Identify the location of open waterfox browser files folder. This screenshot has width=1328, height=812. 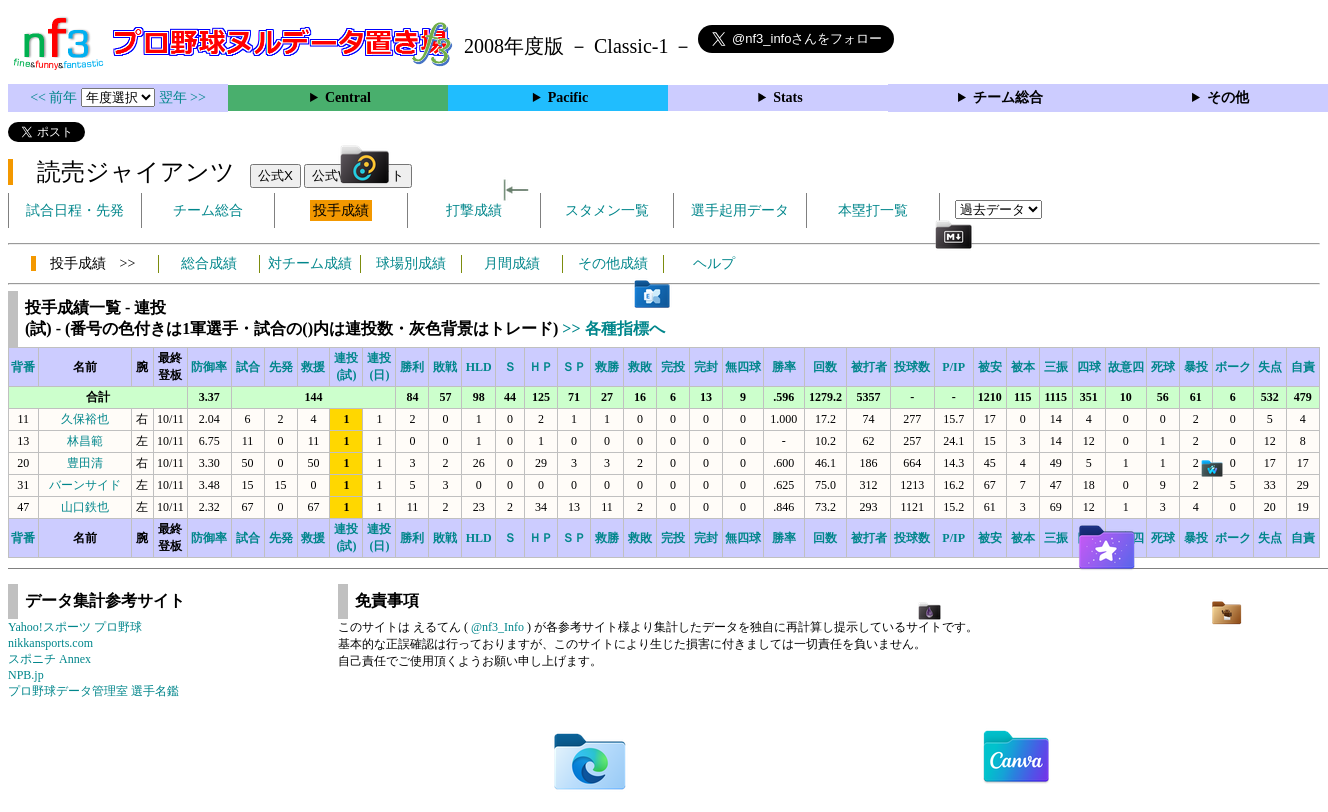
(1212, 469).